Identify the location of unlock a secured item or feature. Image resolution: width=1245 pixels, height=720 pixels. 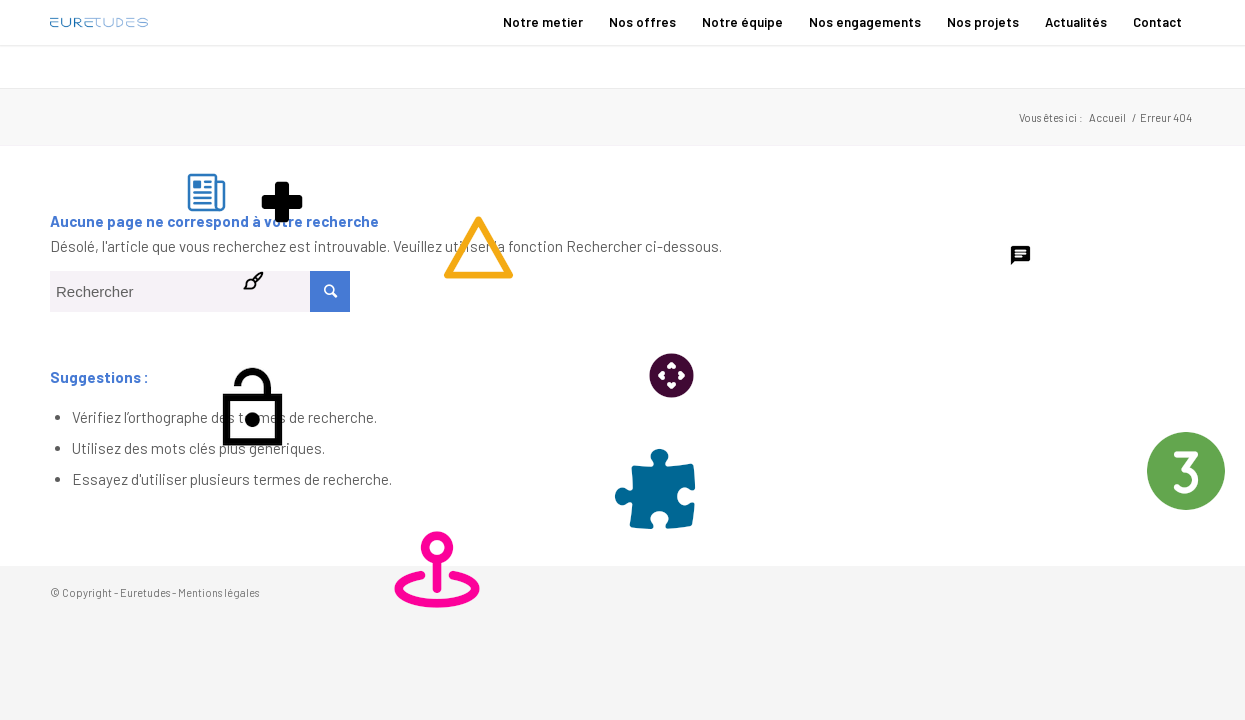
(252, 408).